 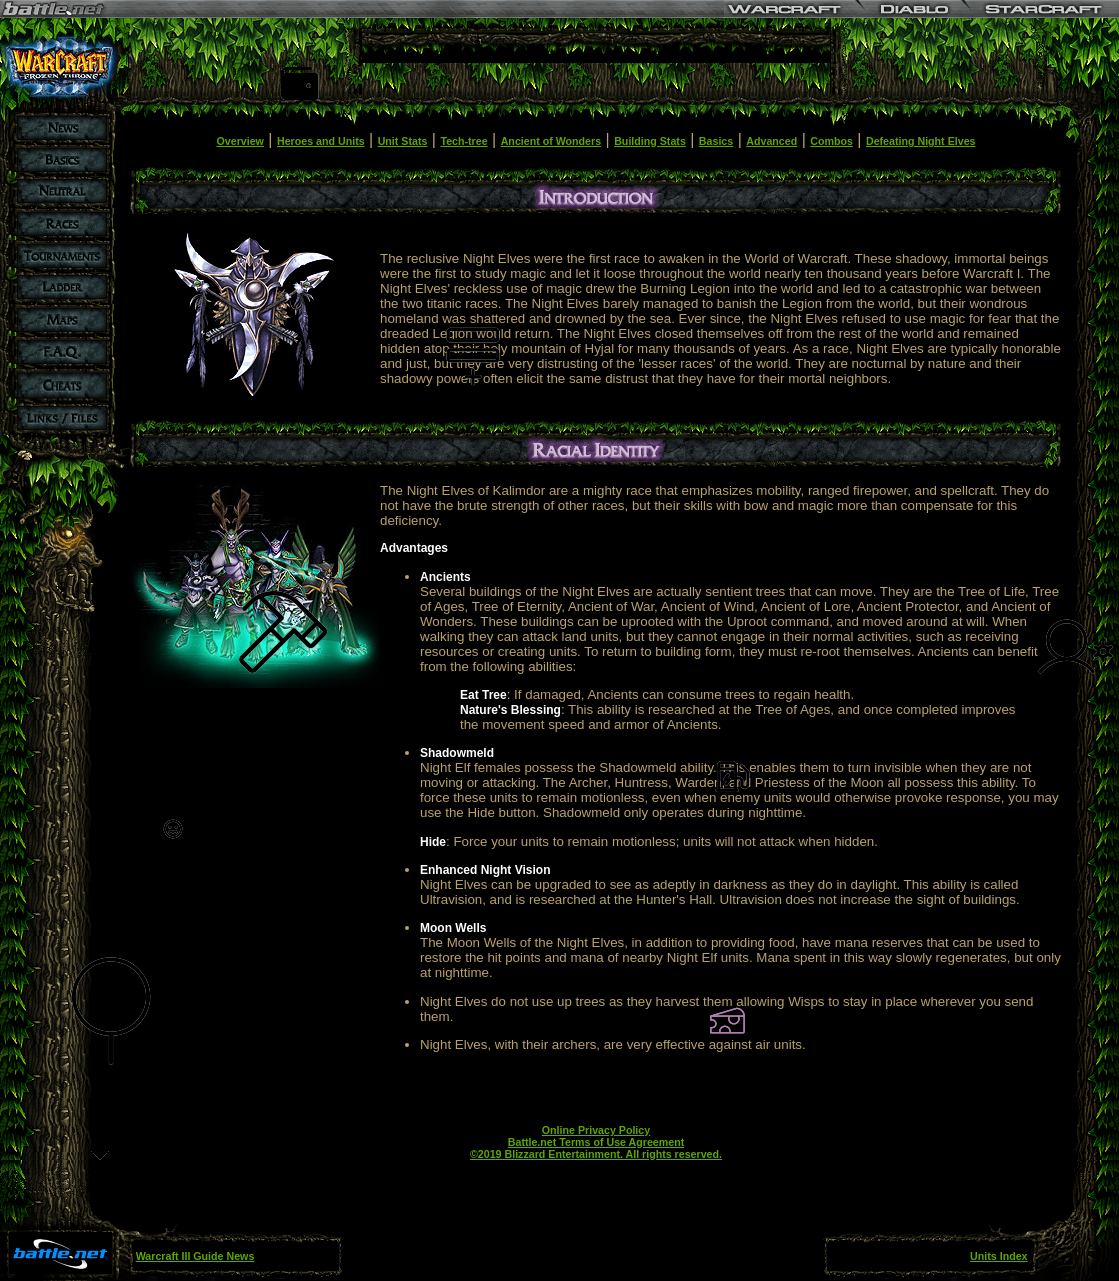 What do you see at coordinates (111, 1009) in the screenshot?
I see `select neuter or non-binary gender option` at bounding box center [111, 1009].